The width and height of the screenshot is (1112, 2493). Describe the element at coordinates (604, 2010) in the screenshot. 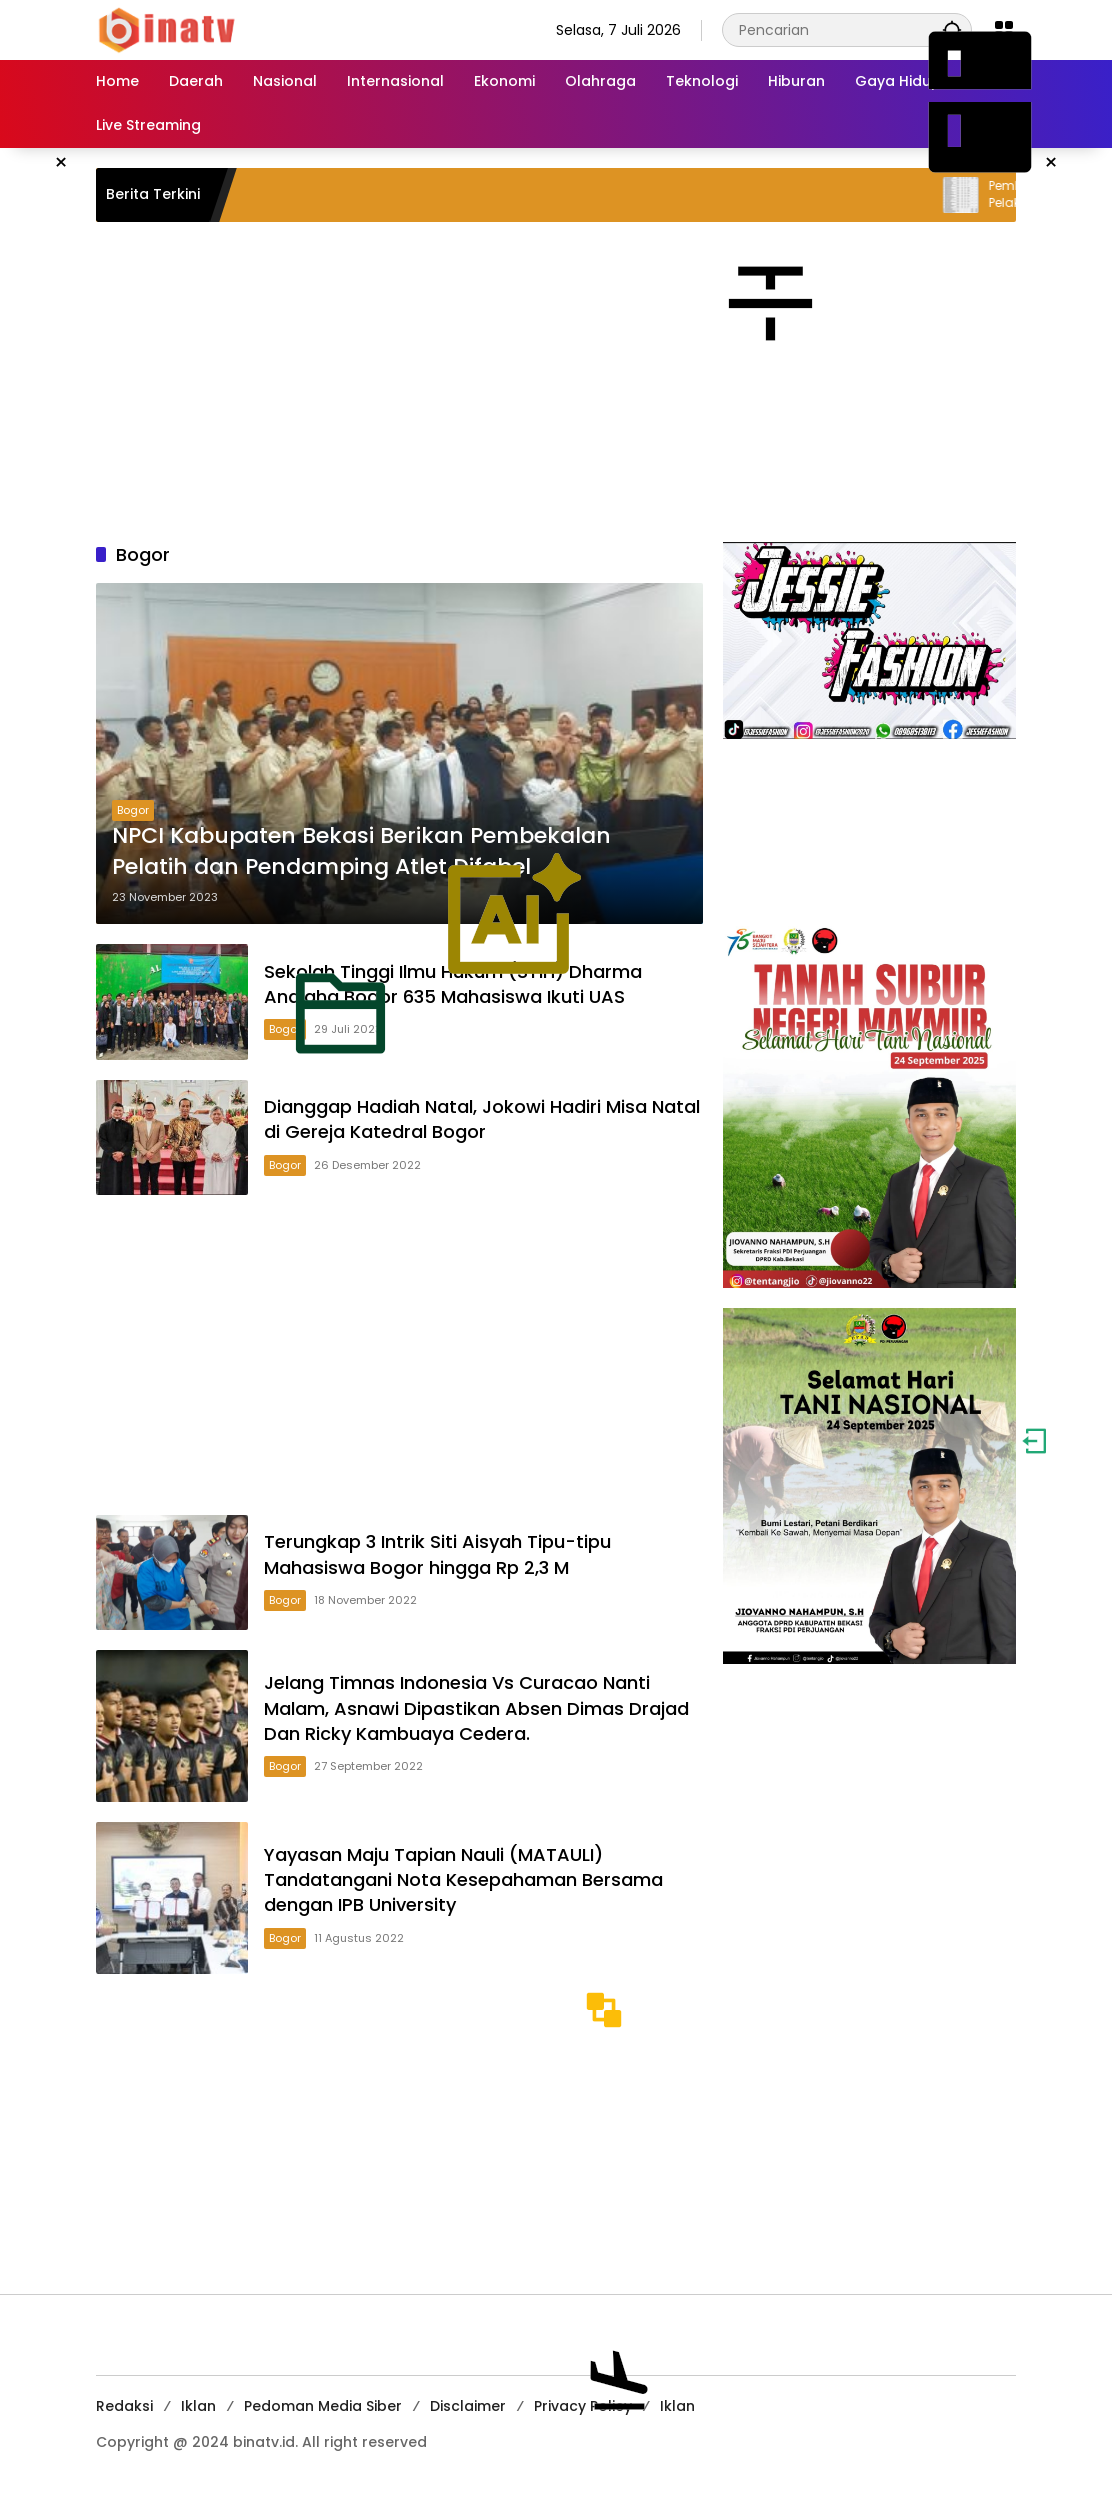

I see `send selected object to back of layer stack` at that location.